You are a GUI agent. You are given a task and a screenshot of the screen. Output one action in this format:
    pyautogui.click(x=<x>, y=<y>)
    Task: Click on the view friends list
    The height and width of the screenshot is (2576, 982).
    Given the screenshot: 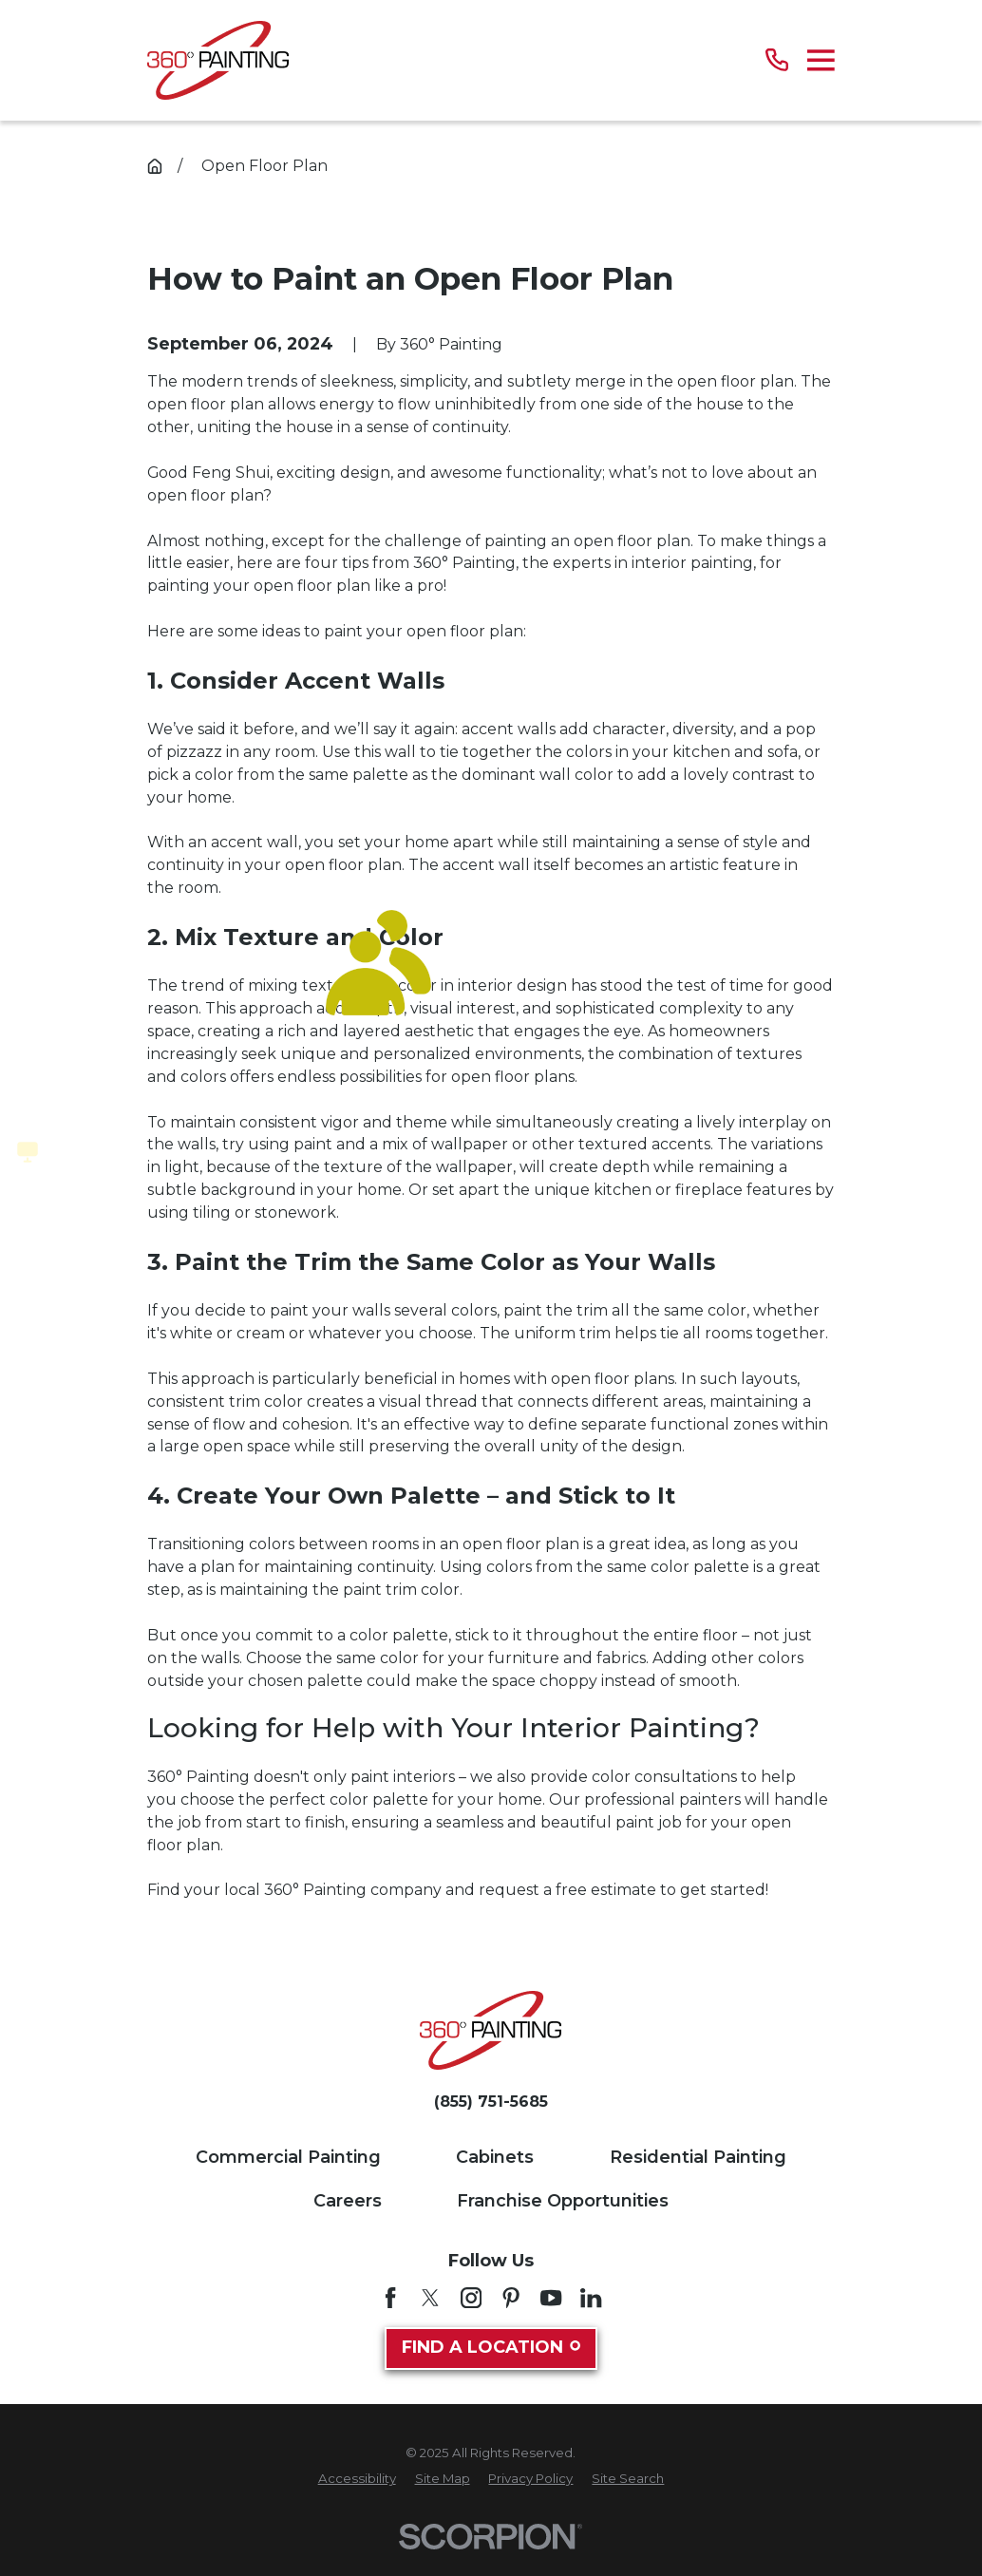 What is the action you would take?
    pyautogui.click(x=378, y=962)
    